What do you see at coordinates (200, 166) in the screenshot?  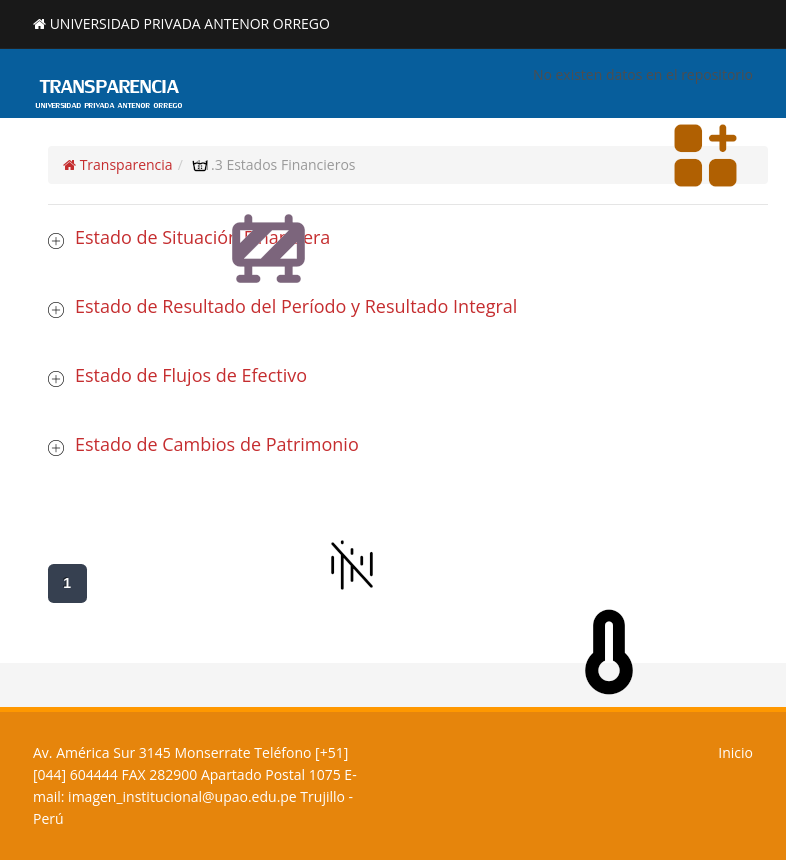 I see `wash at medium-high temperature setting` at bounding box center [200, 166].